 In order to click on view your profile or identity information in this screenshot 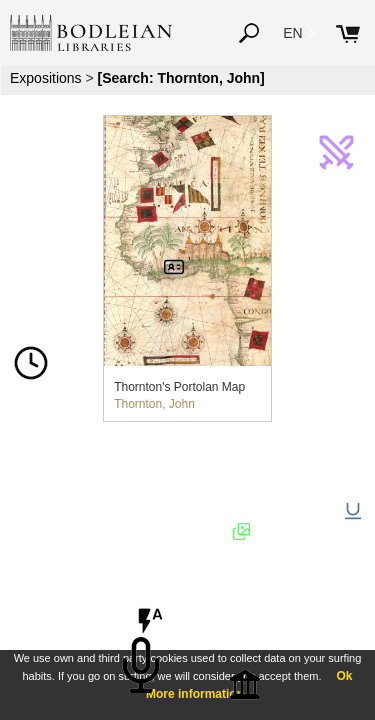, I will do `click(174, 267)`.